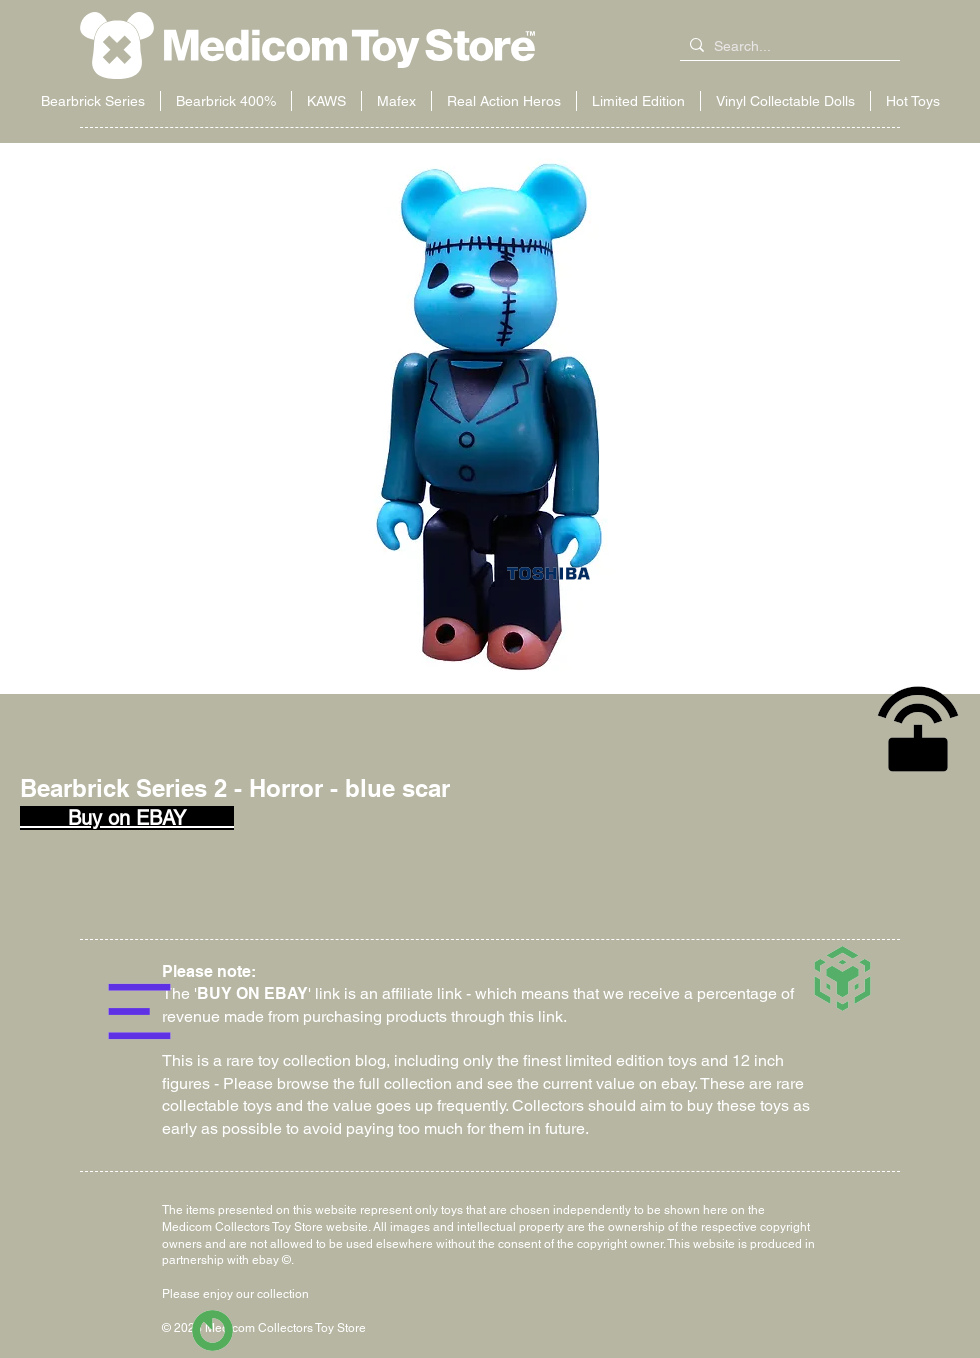  What do you see at coordinates (139, 1011) in the screenshot?
I see `open navigation menu` at bounding box center [139, 1011].